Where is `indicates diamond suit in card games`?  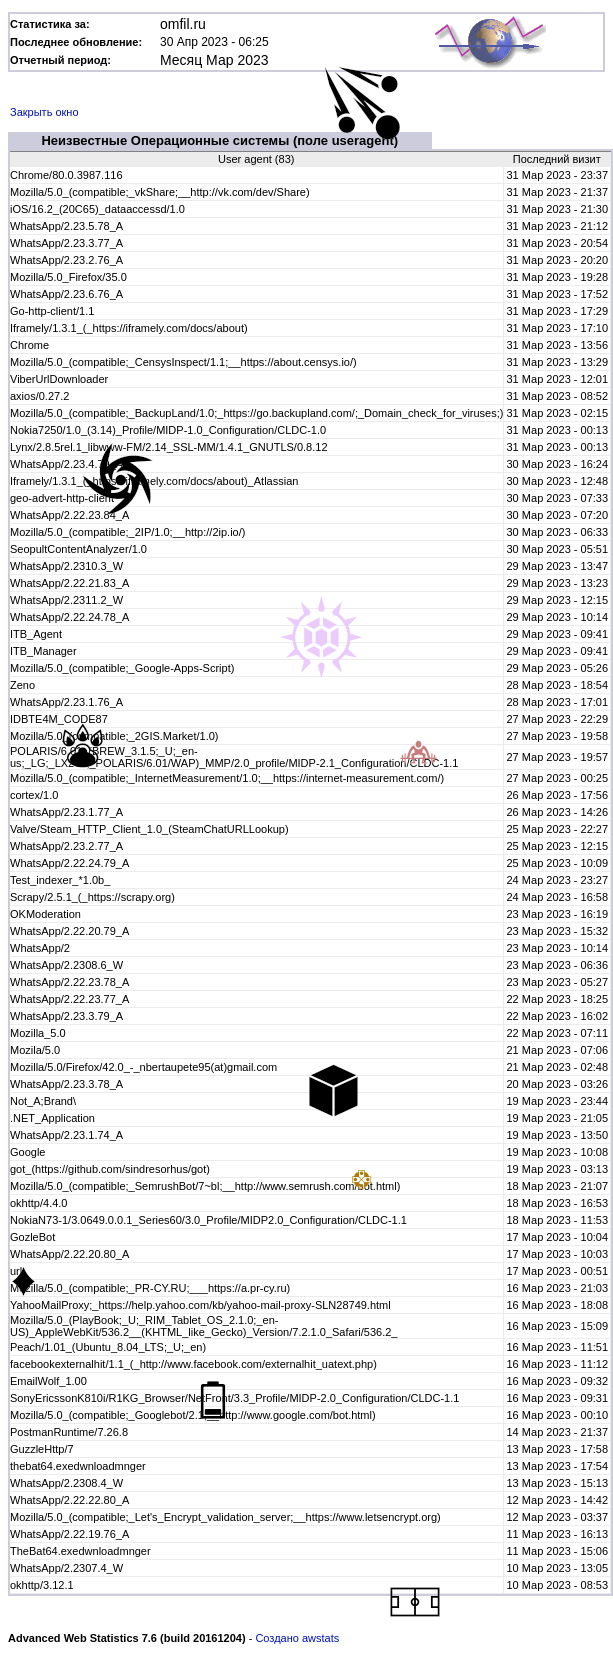
indicates diamond suit in card games is located at coordinates (23, 1281).